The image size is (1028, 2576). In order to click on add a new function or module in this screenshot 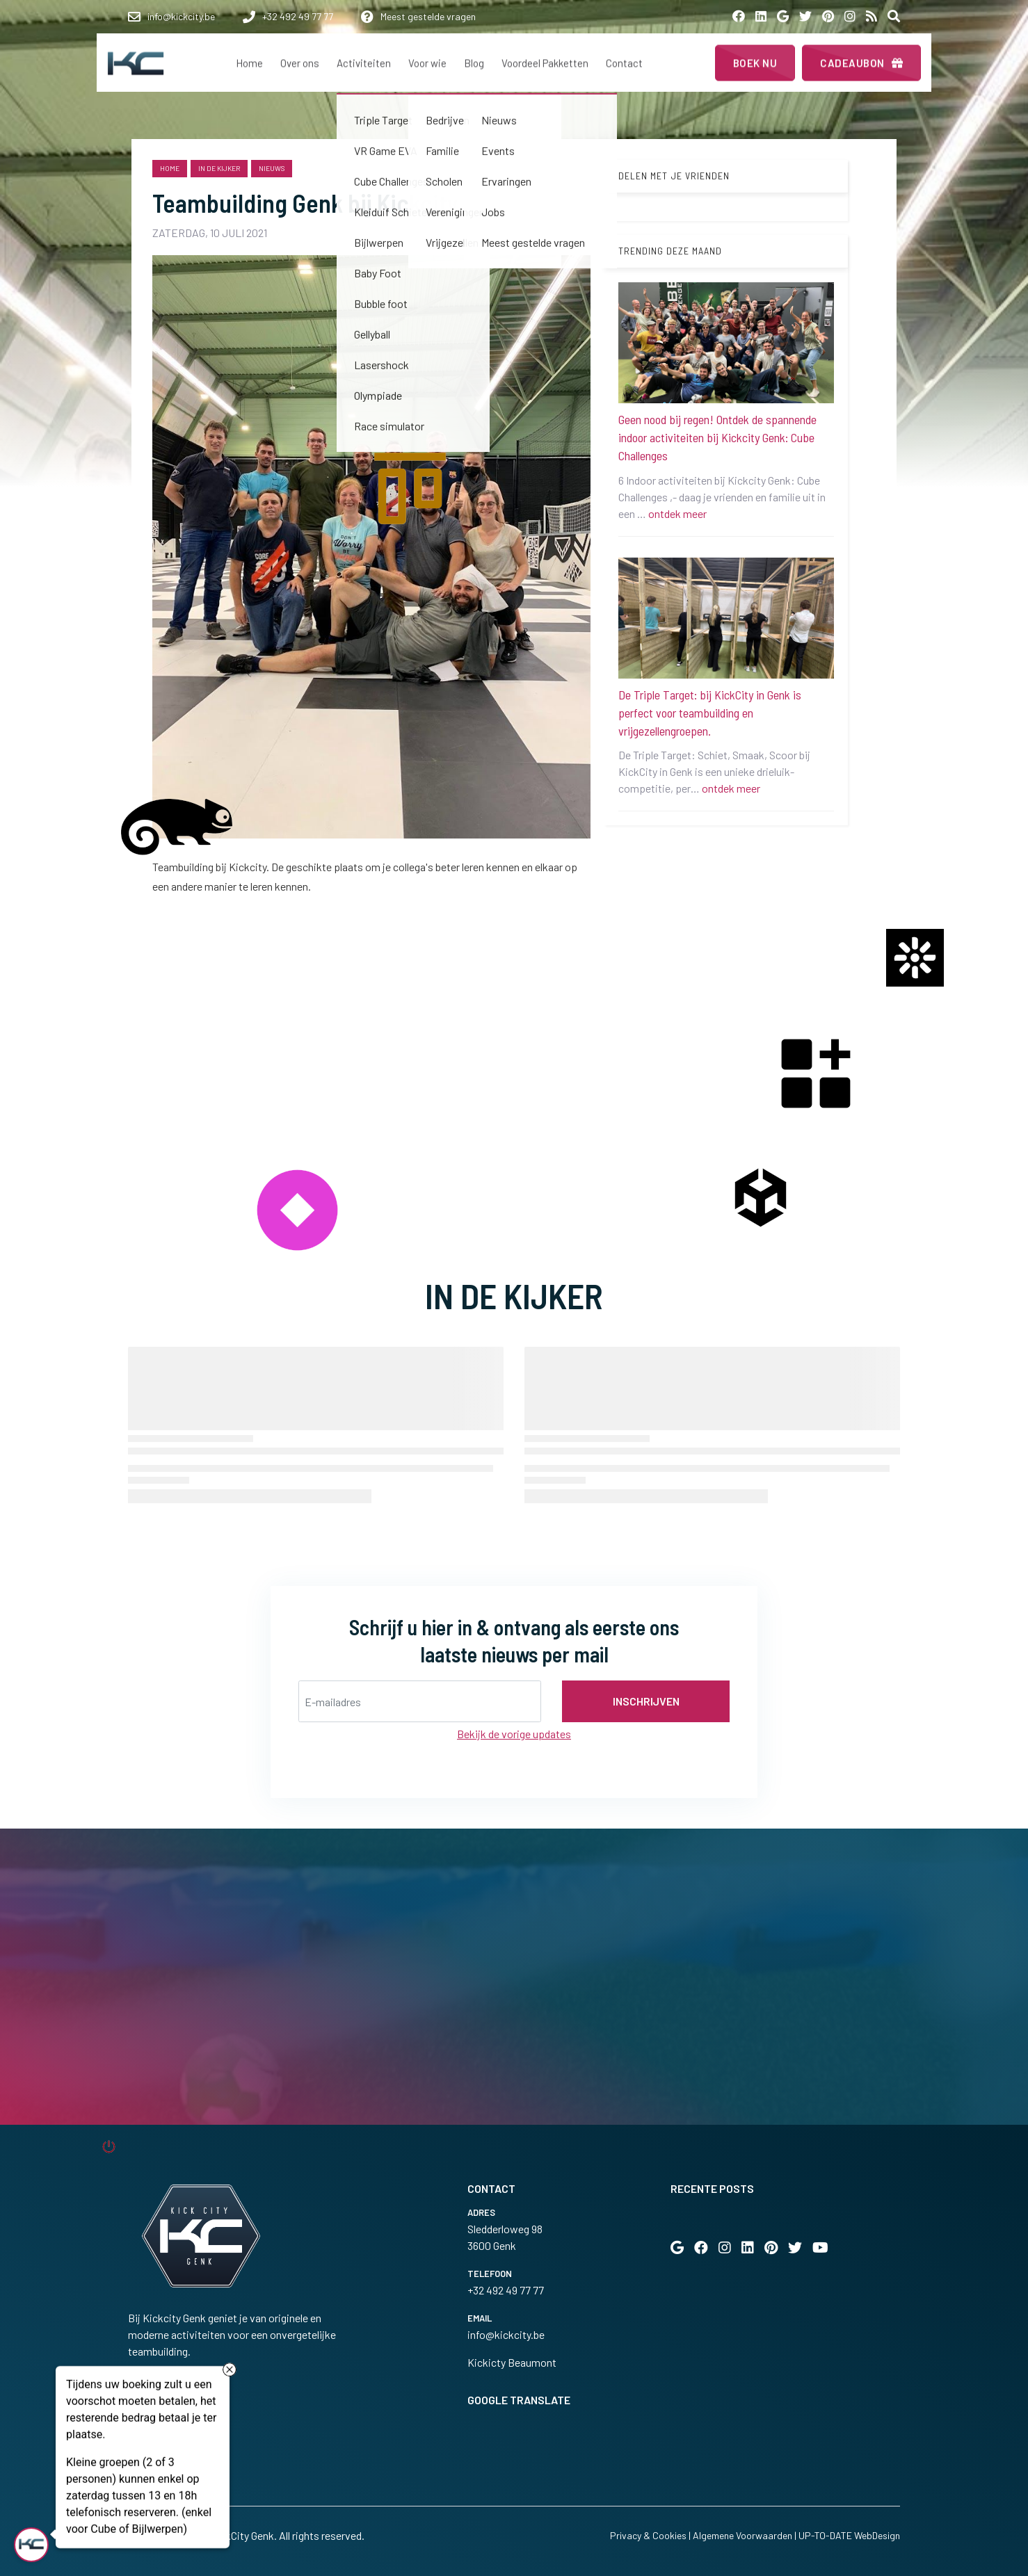, I will do `click(816, 1074)`.